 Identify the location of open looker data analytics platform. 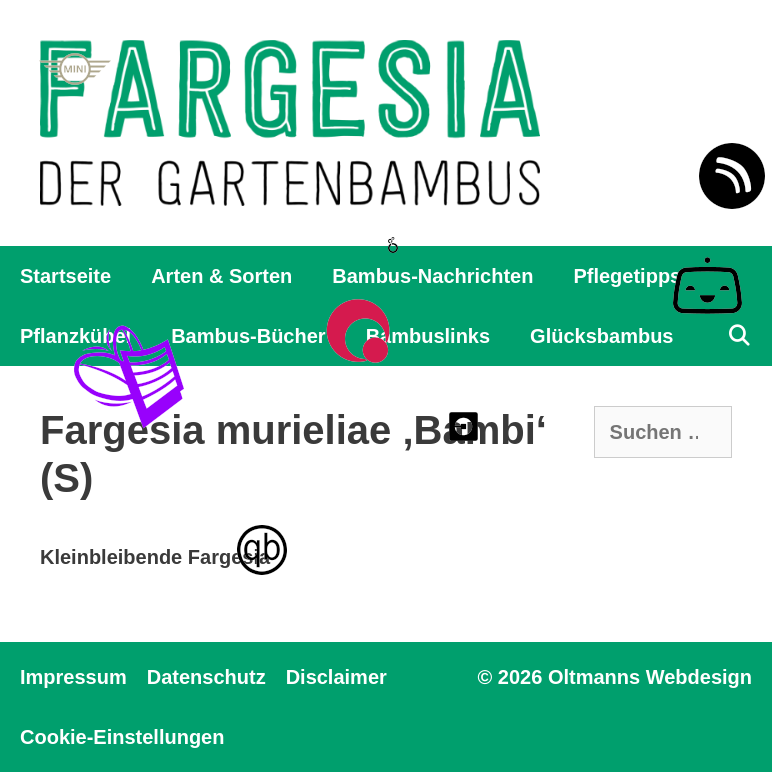
(393, 245).